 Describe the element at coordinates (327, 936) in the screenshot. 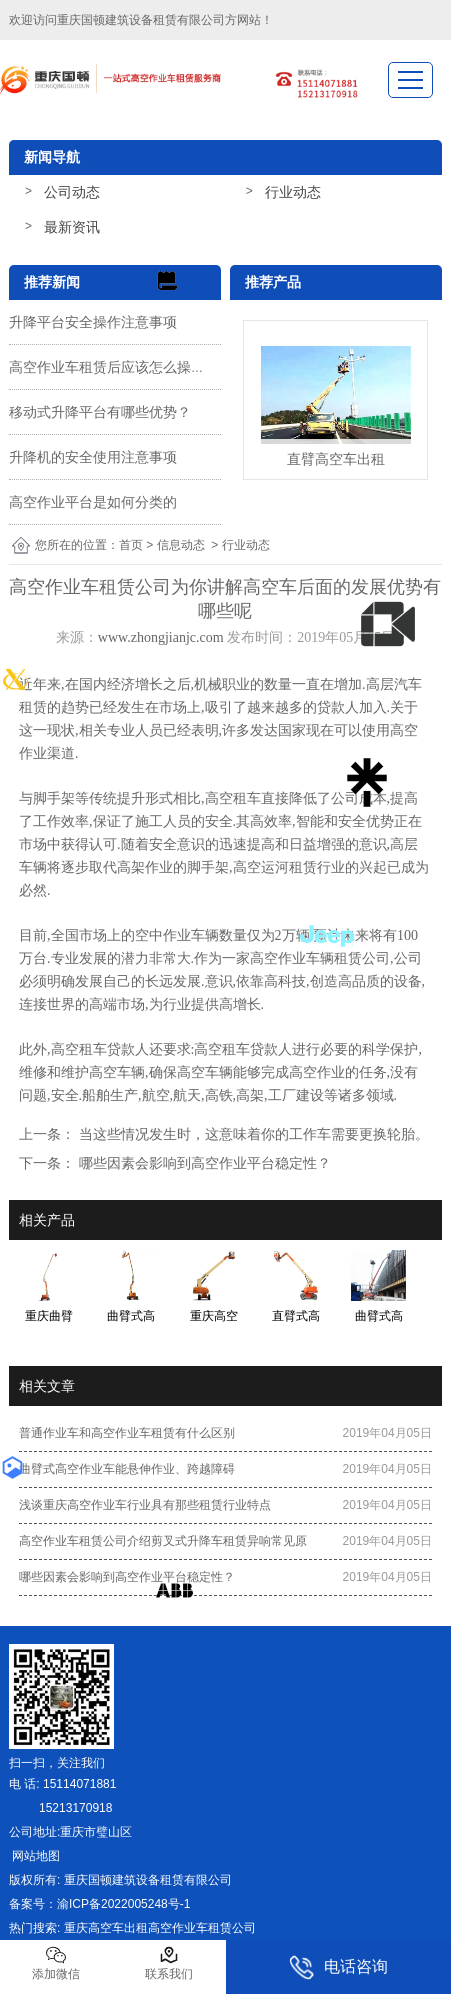

I see `Jeep brand logo` at that location.